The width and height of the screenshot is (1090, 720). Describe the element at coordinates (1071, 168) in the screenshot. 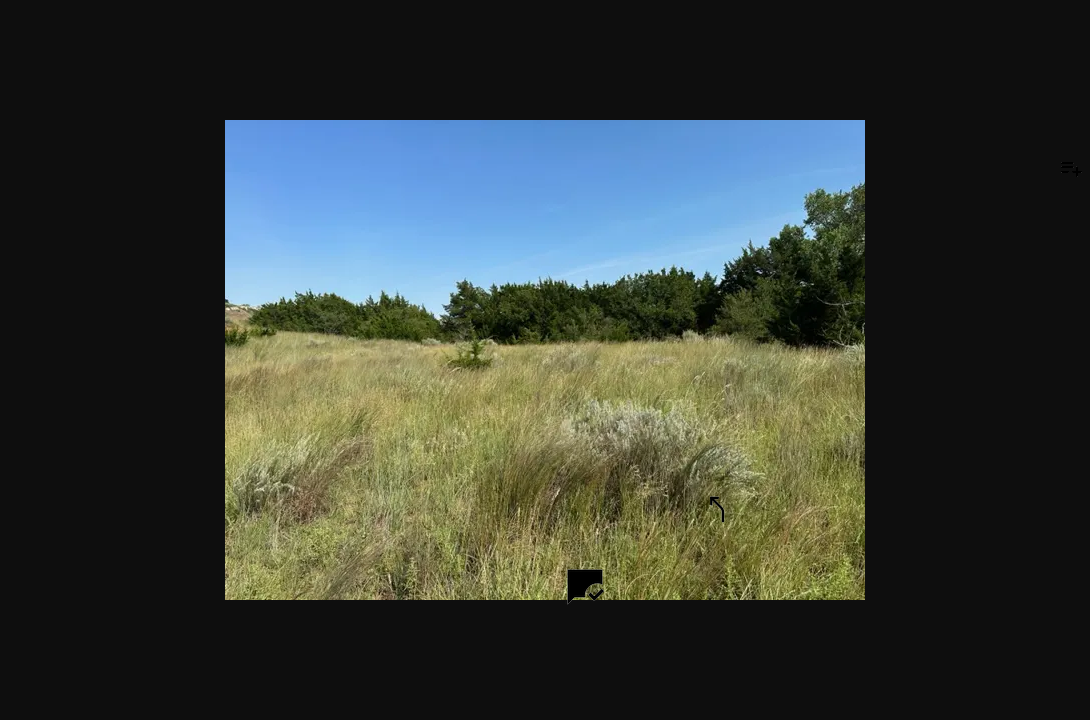

I see `add to playlist` at that location.